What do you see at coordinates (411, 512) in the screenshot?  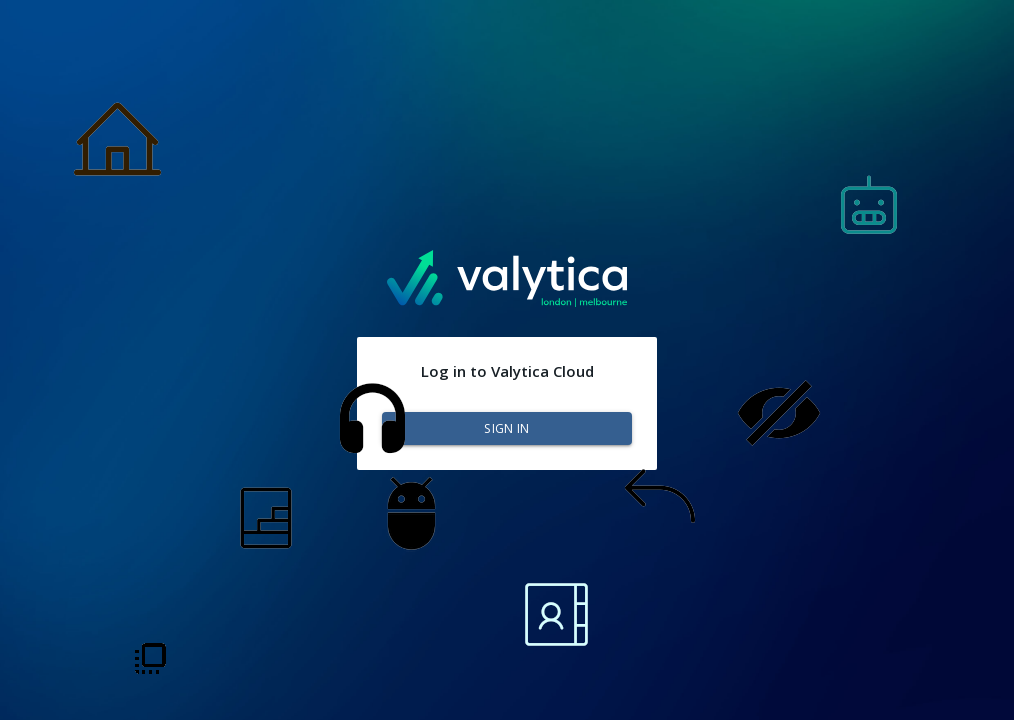 I see `android debug bridge (adb) connection status` at bounding box center [411, 512].